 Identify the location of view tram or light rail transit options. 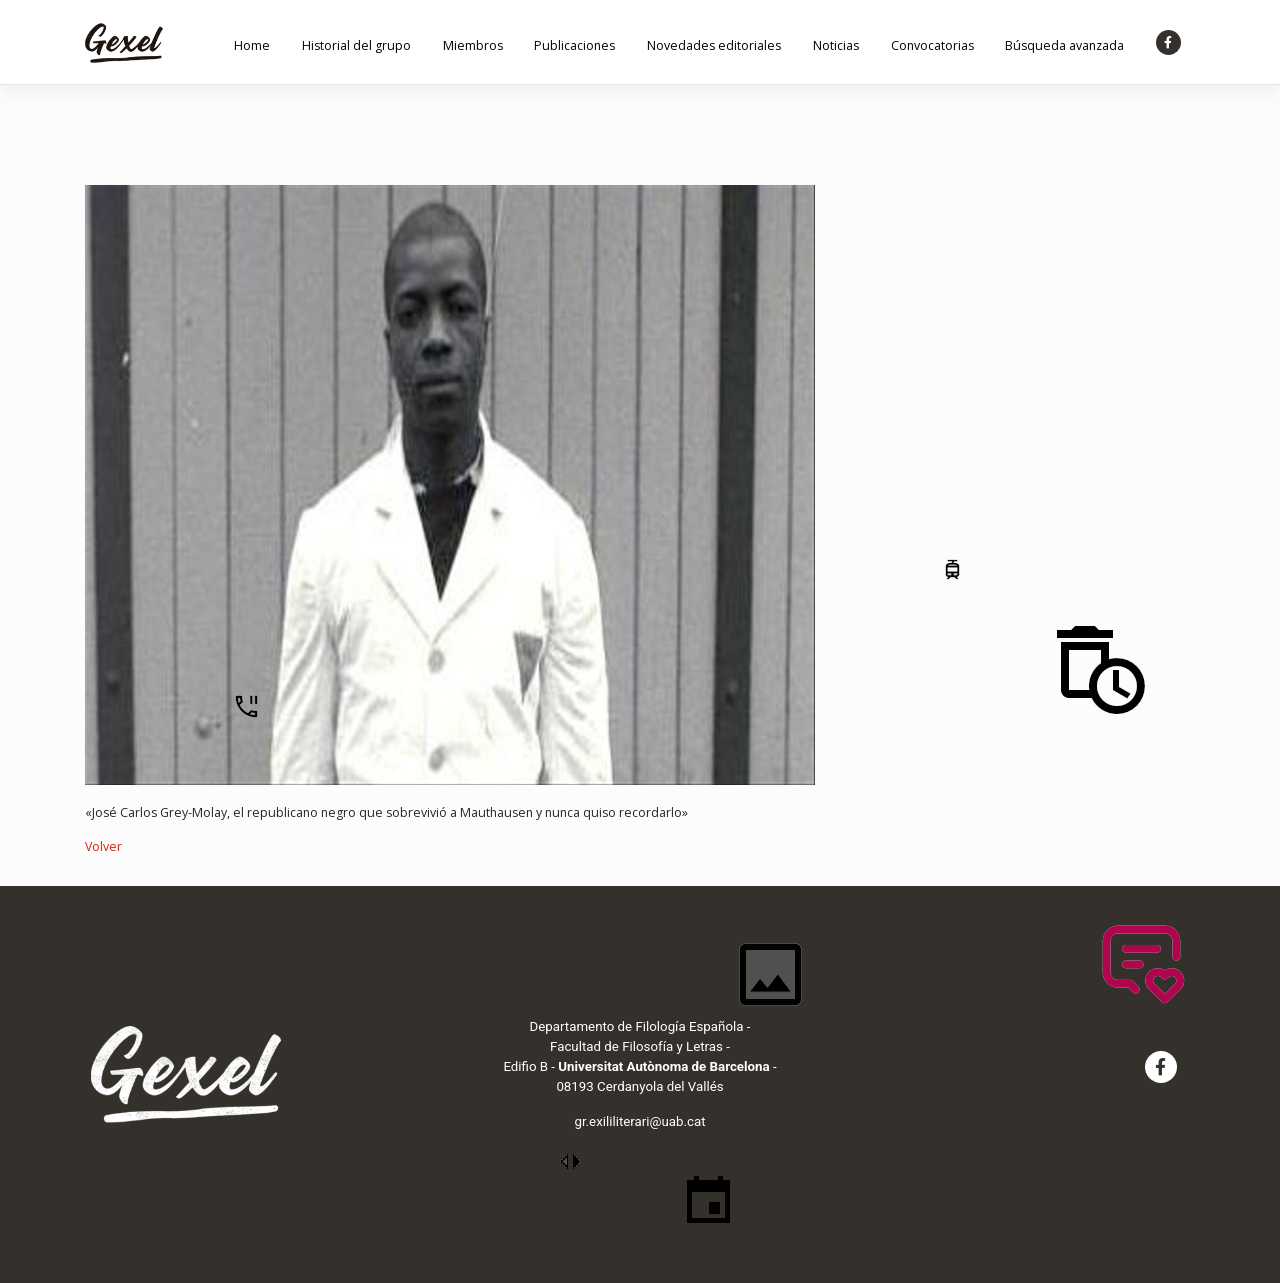
(952, 569).